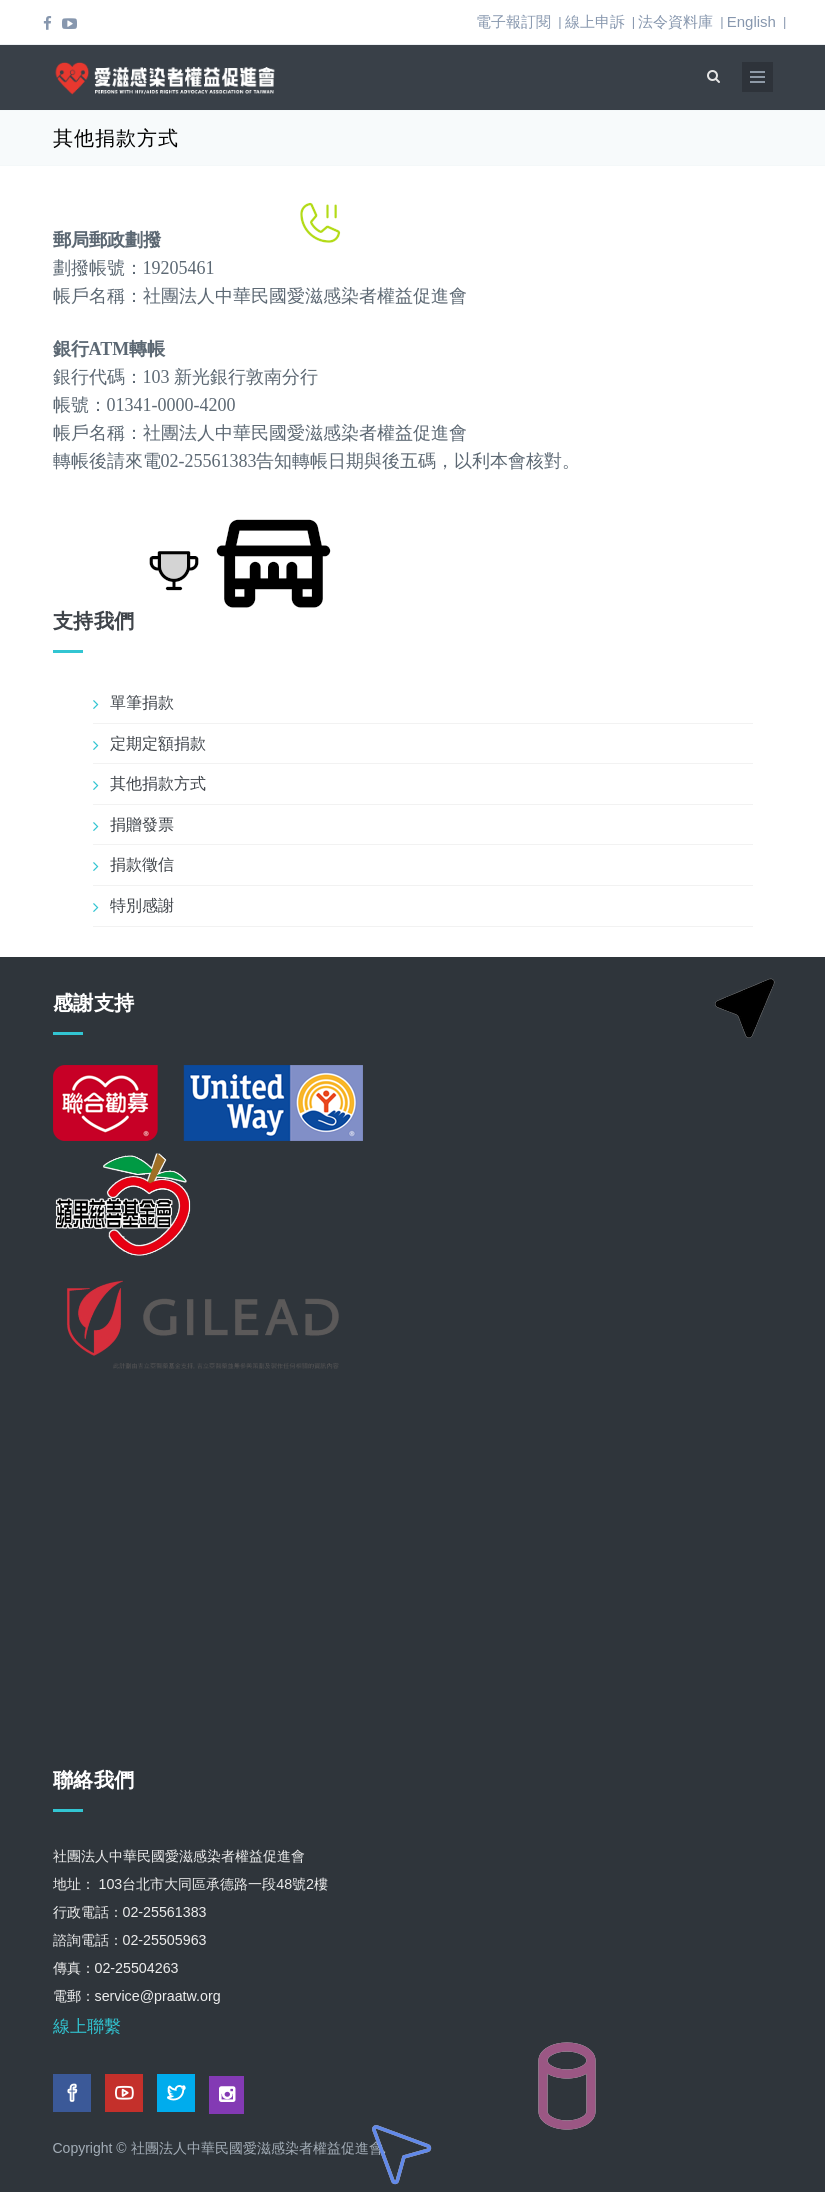 The width and height of the screenshot is (825, 2192). I want to click on view achievements or awards, so click(174, 569).